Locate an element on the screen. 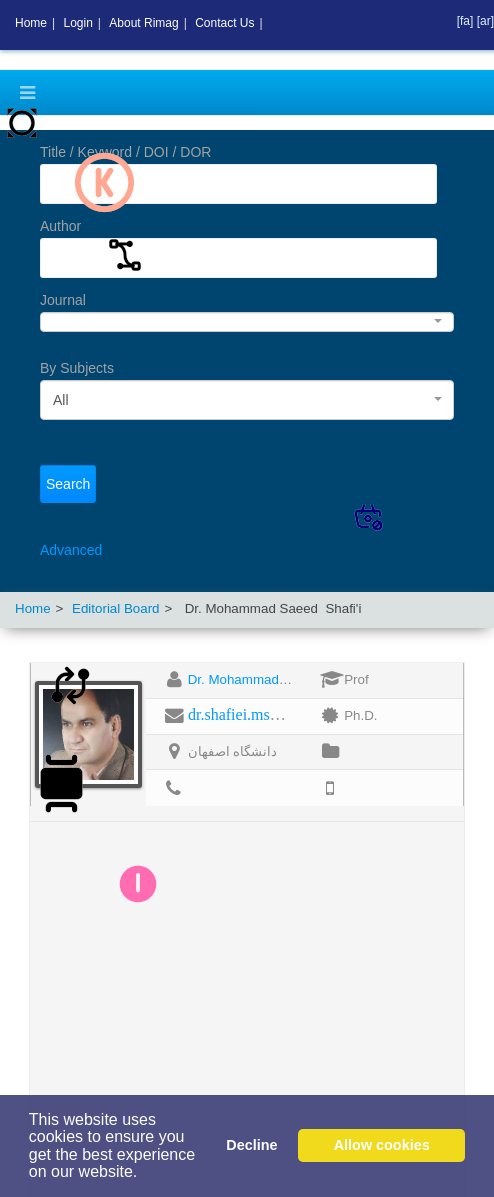  edit bezier curve handles is located at coordinates (125, 255).